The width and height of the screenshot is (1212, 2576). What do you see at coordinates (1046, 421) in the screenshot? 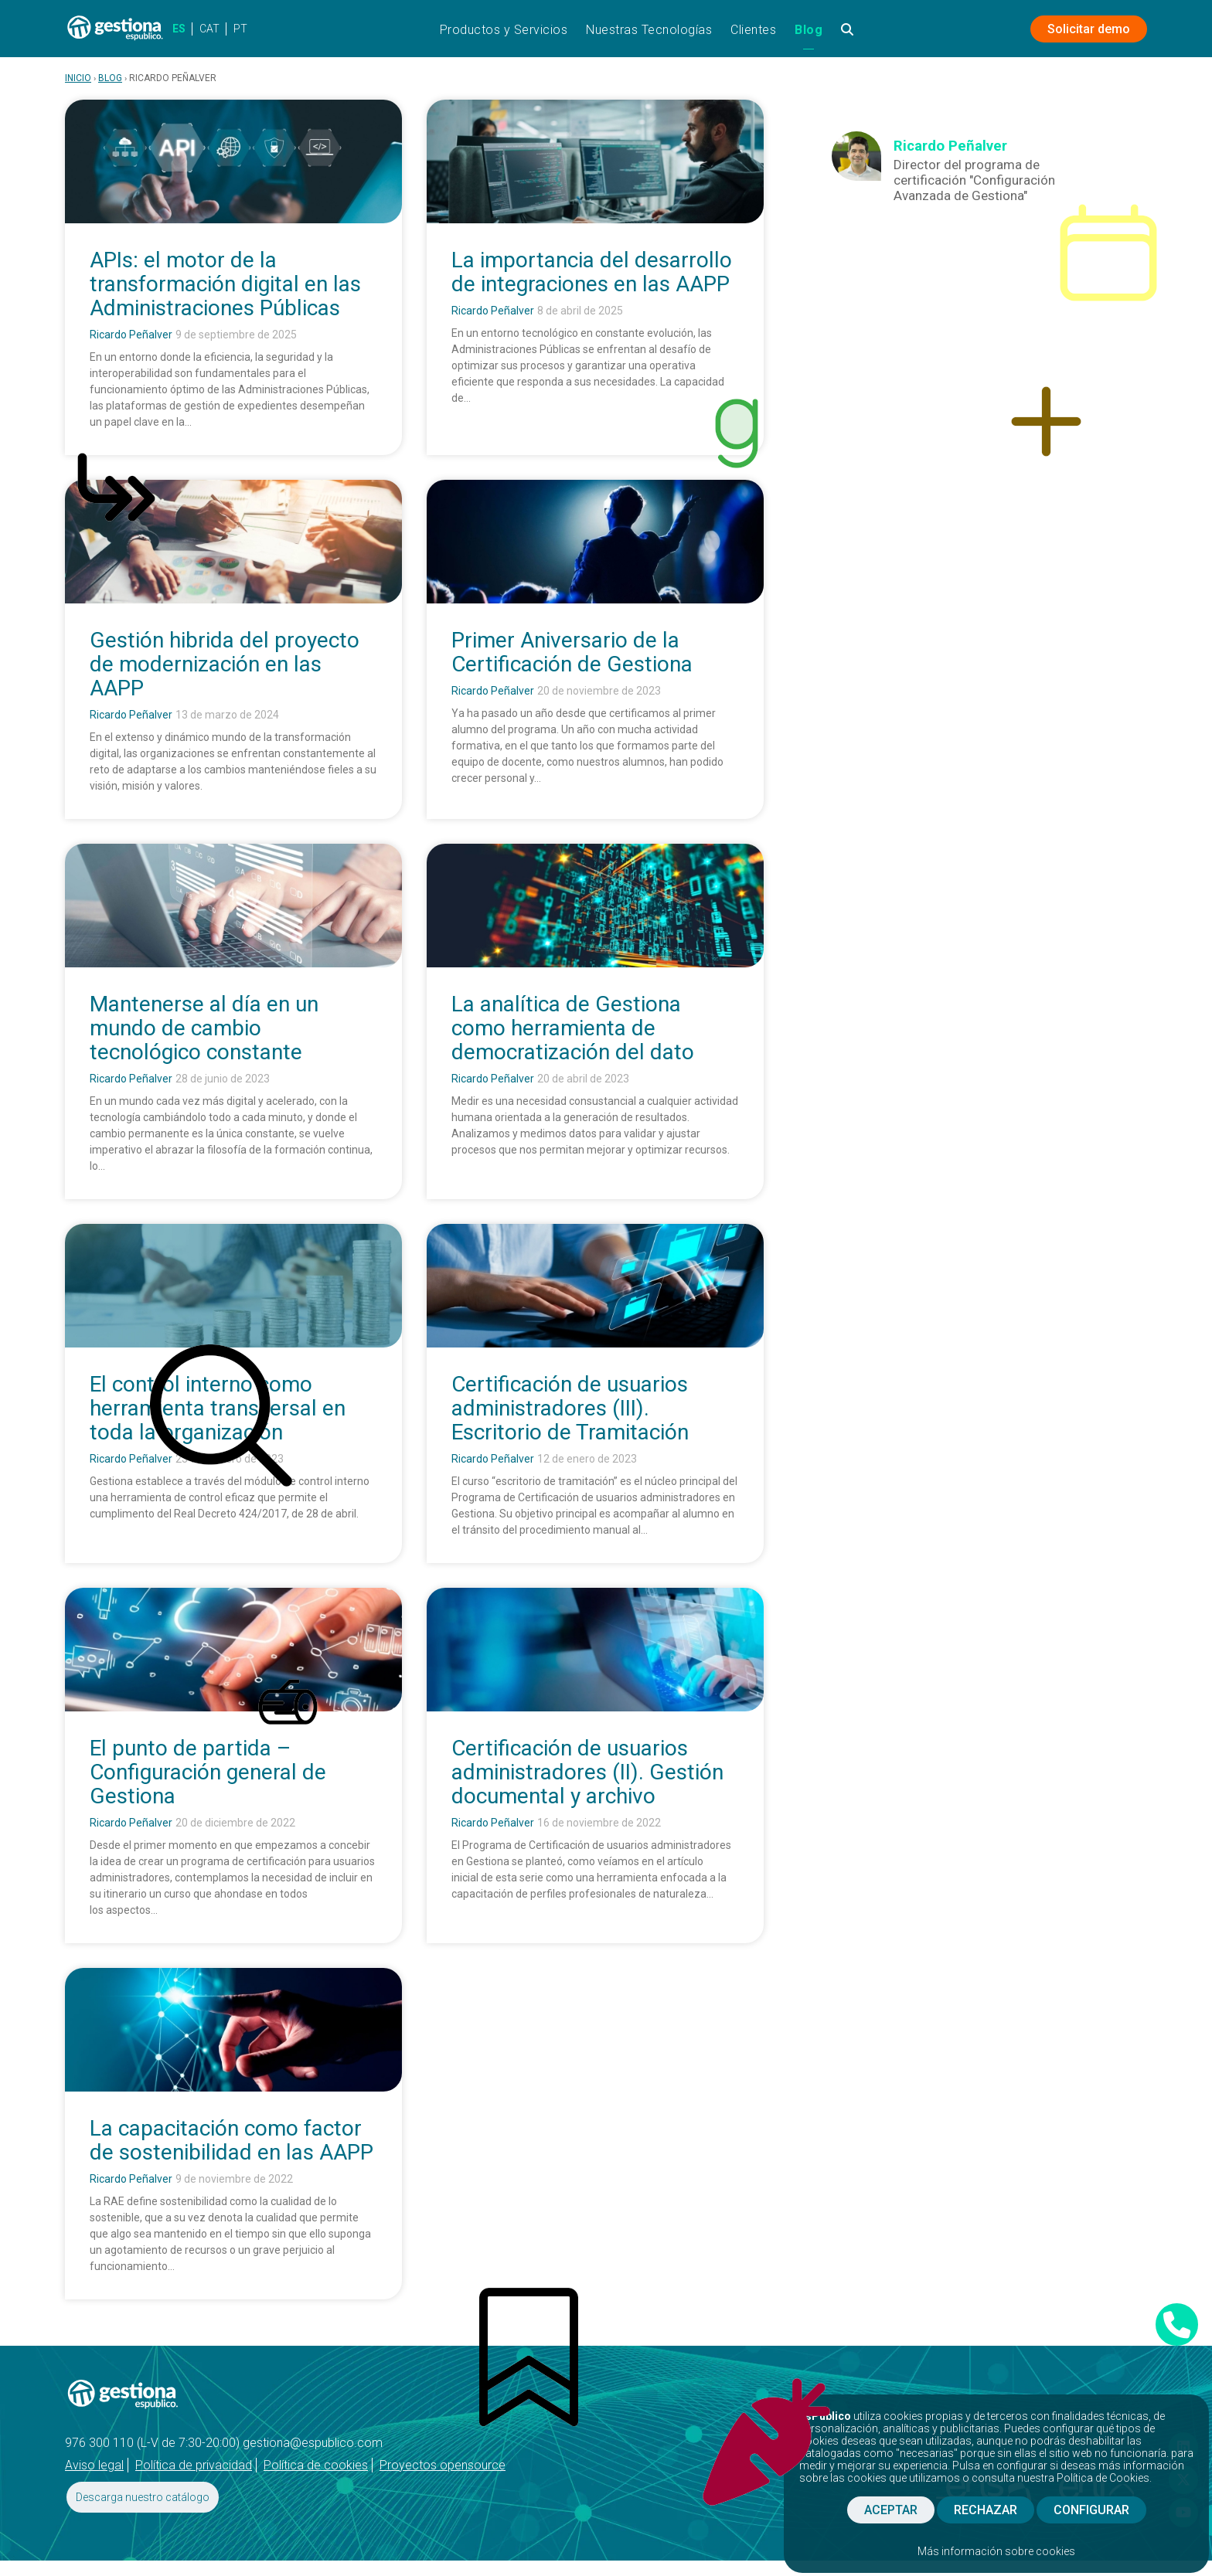
I see `add a new item` at bounding box center [1046, 421].